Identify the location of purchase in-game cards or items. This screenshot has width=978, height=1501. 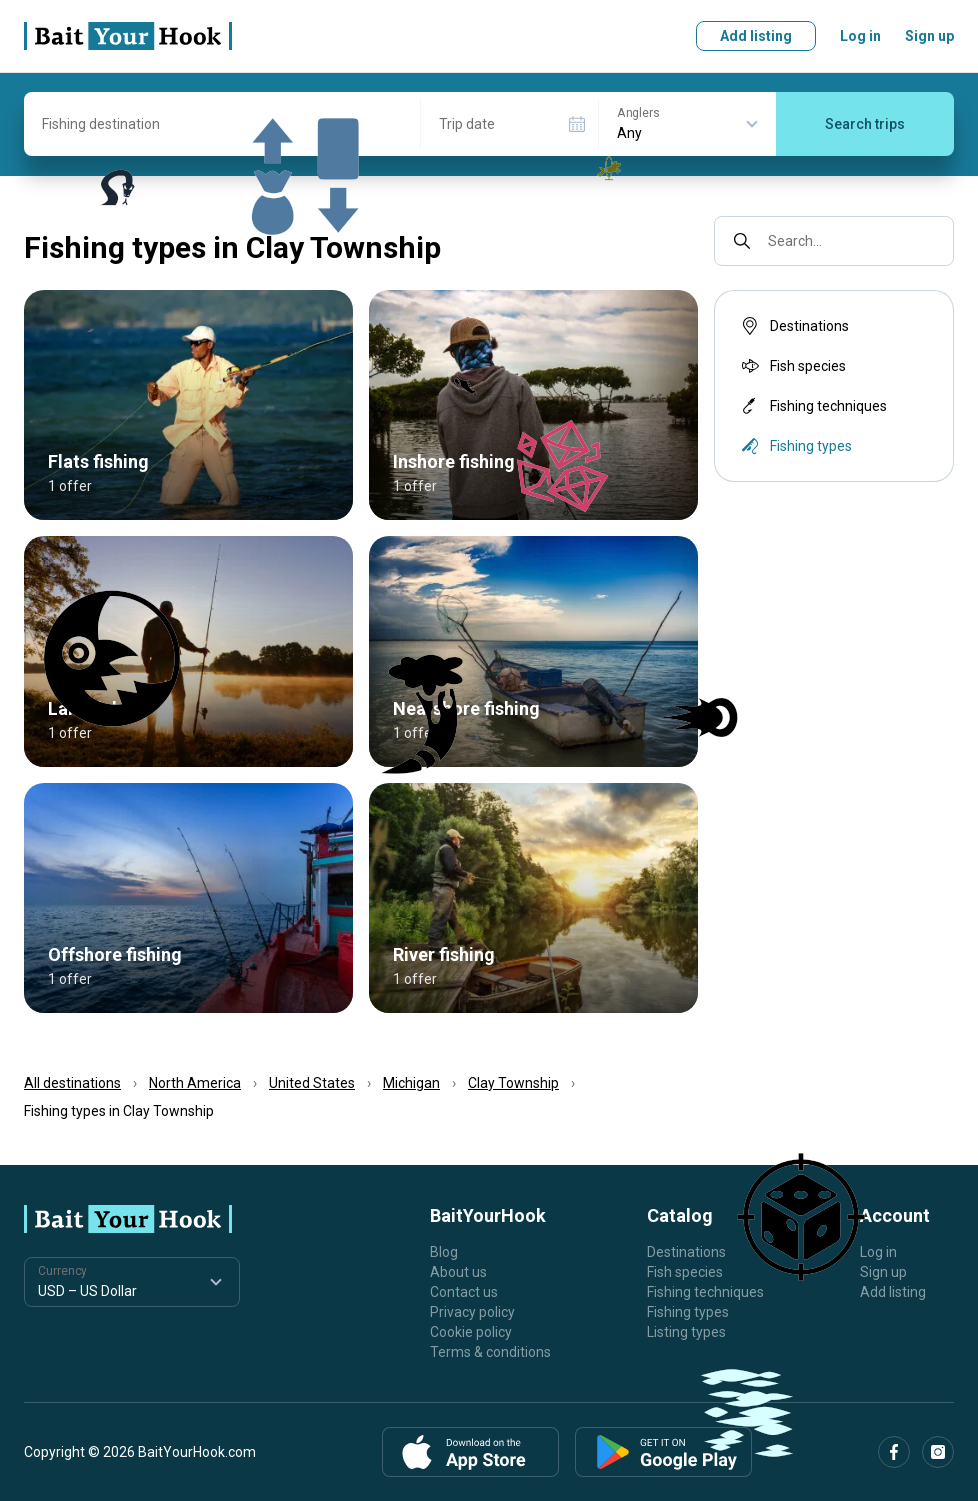
(305, 175).